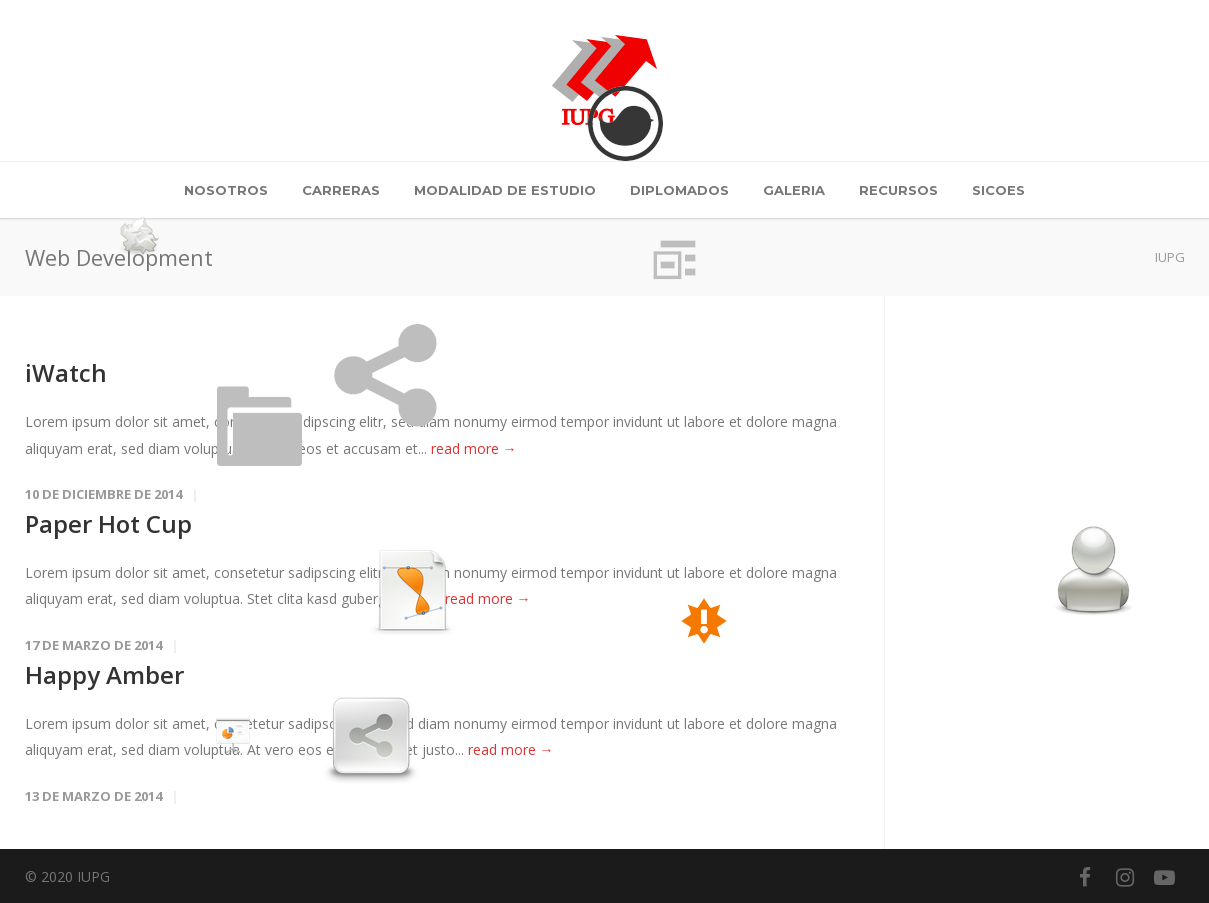  Describe the element at coordinates (372, 740) in the screenshot. I see `indicates a shared file or folder` at that location.